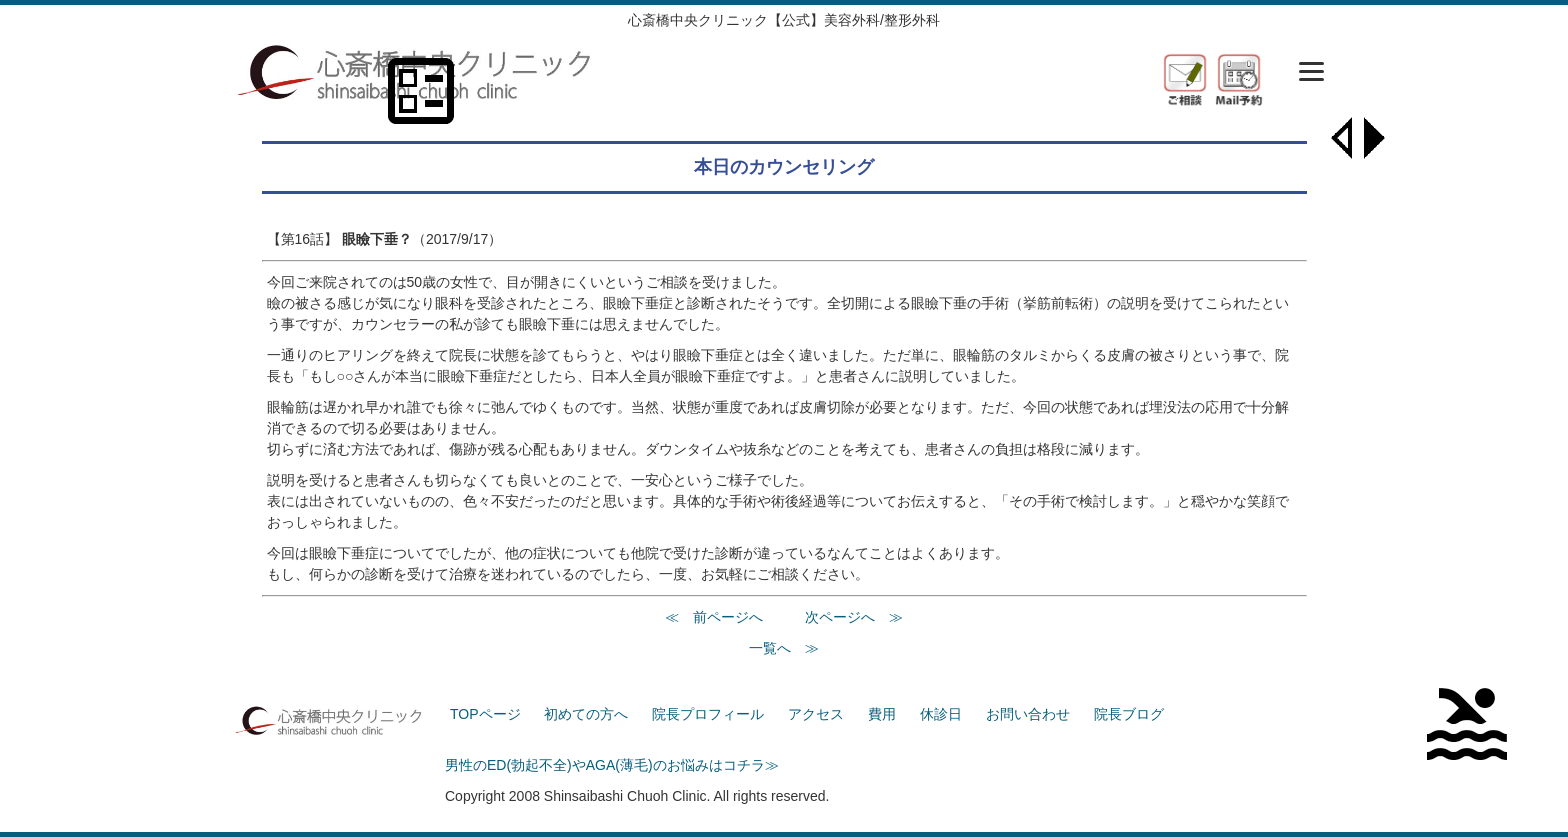 This screenshot has width=1568, height=837. I want to click on switch to the left panel or view, so click(1358, 138).